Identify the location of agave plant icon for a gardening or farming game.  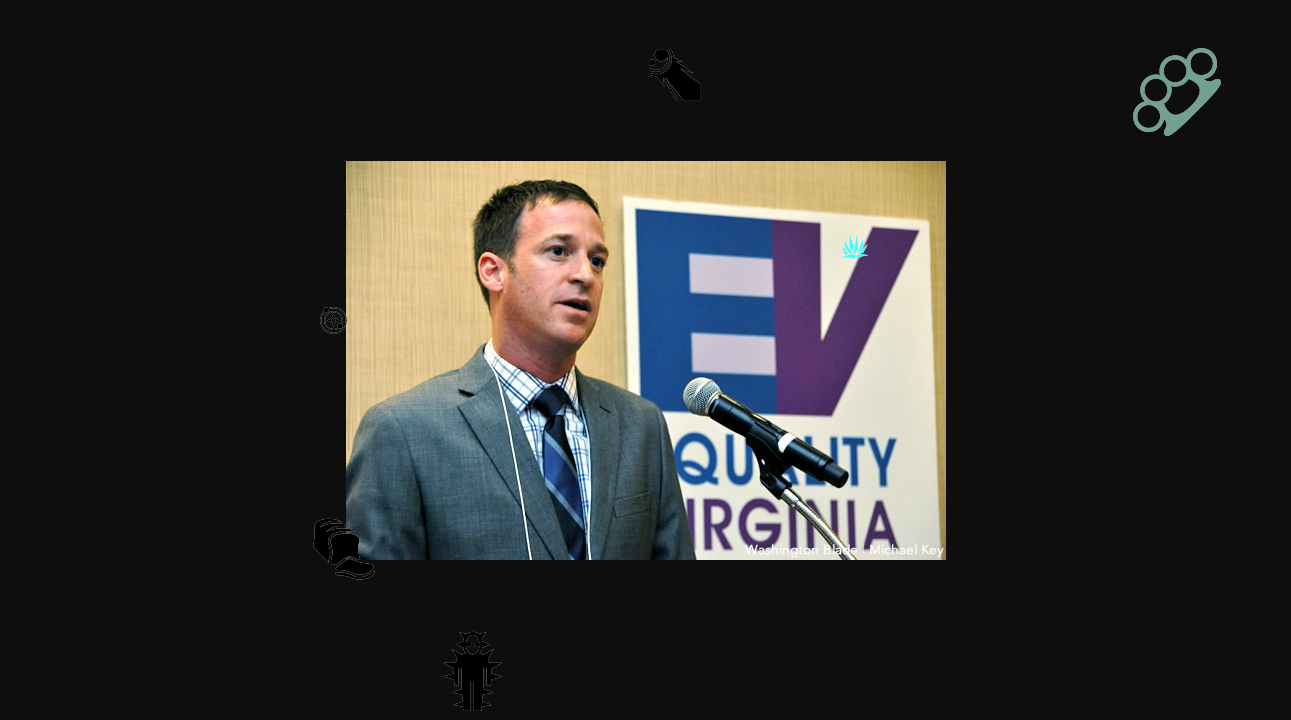
(855, 246).